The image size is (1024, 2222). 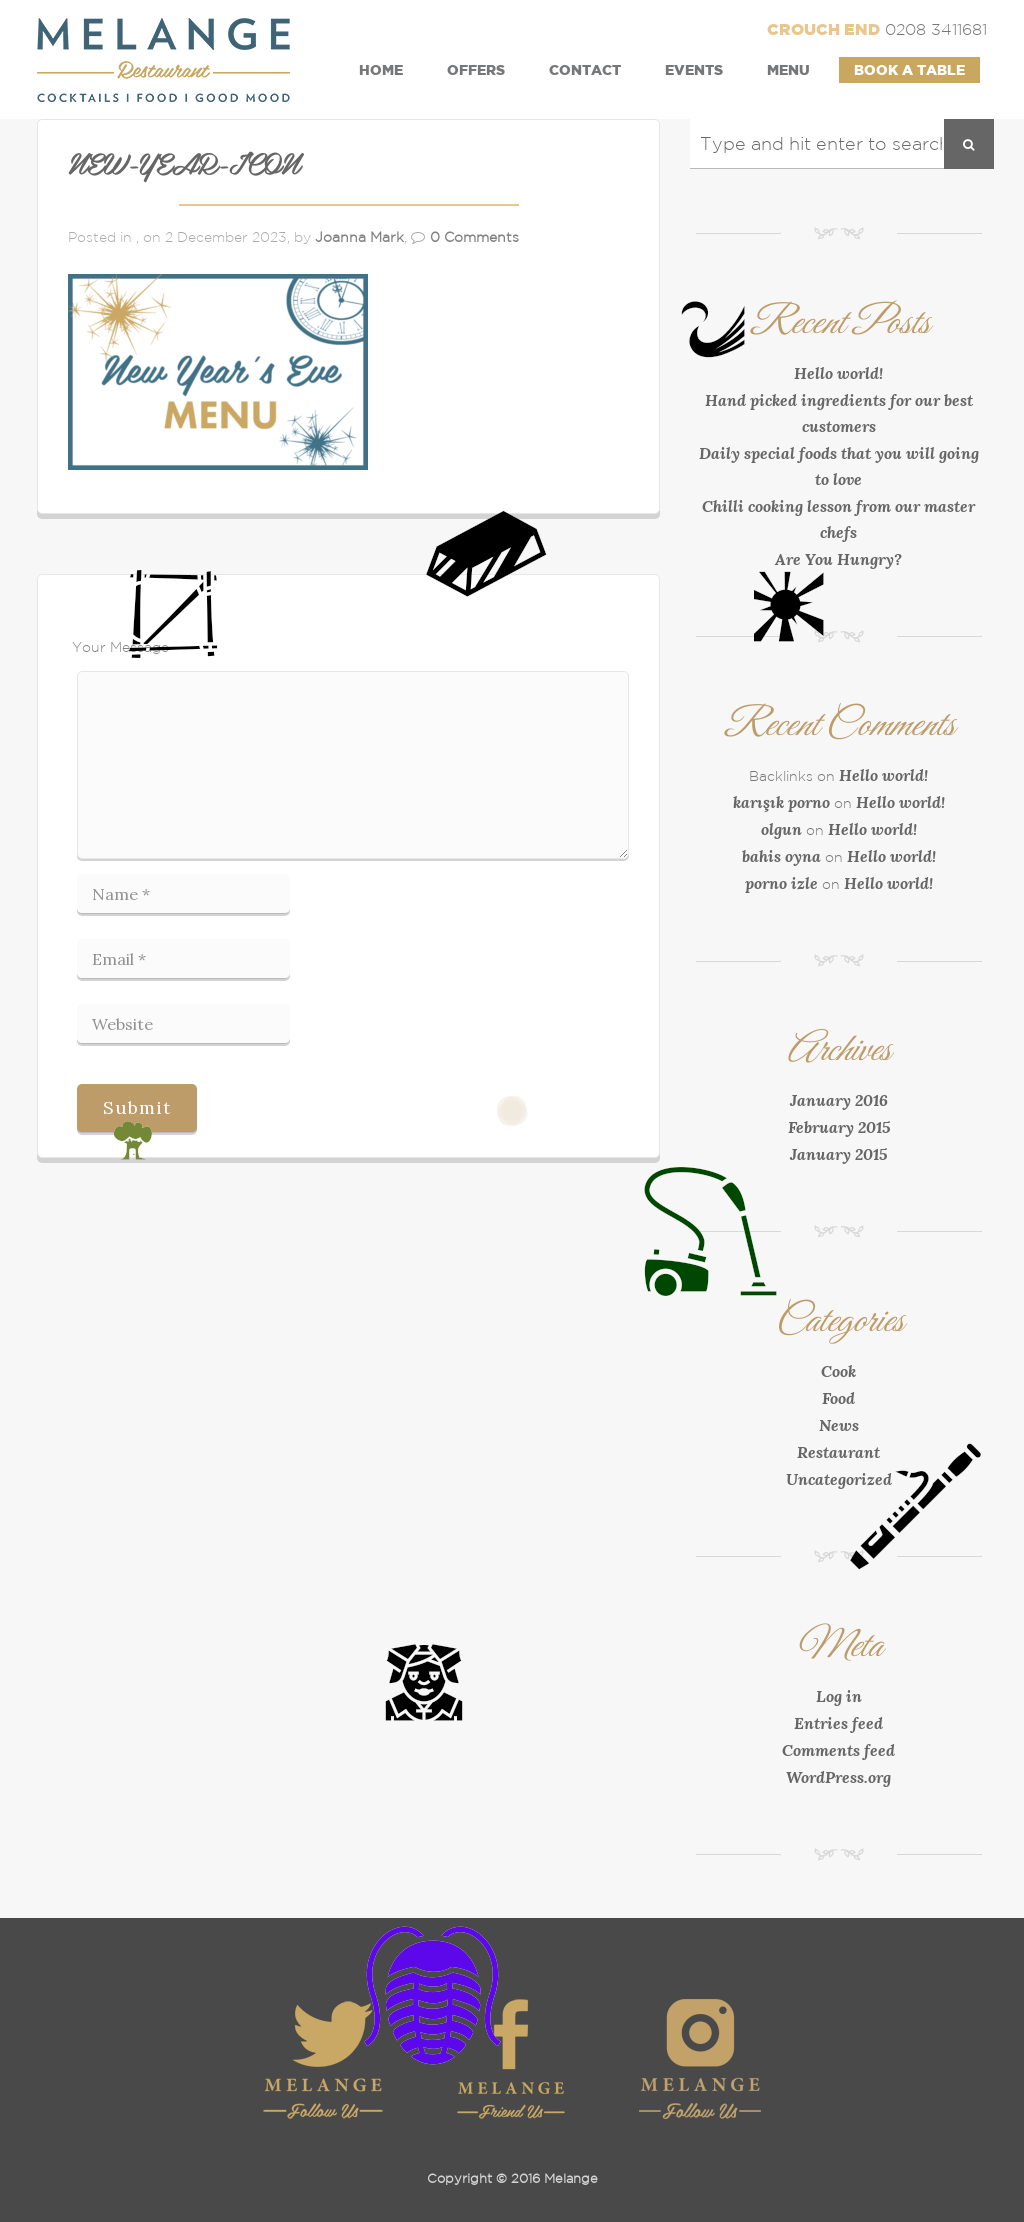 I want to click on select bassoon instrument, so click(x=915, y=1506).